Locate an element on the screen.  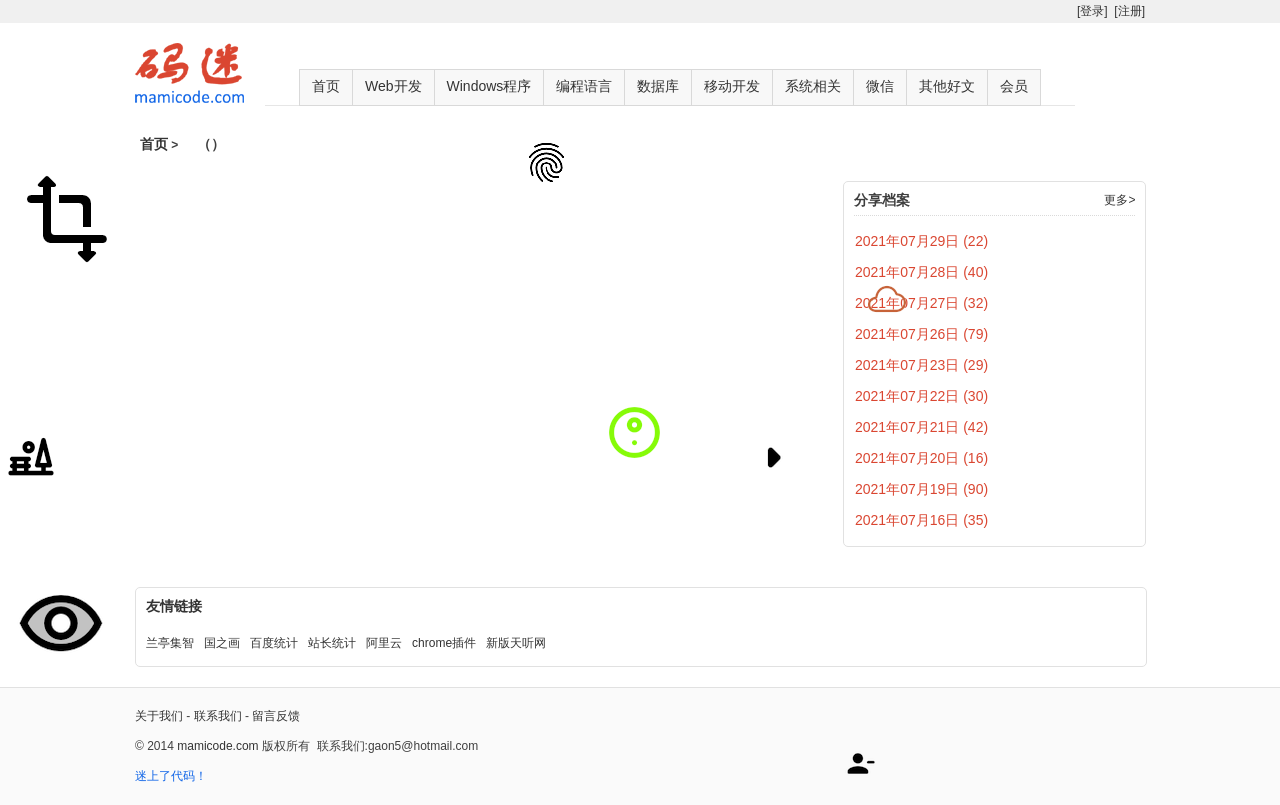
indicates cloudy weather conditions is located at coordinates (887, 299).